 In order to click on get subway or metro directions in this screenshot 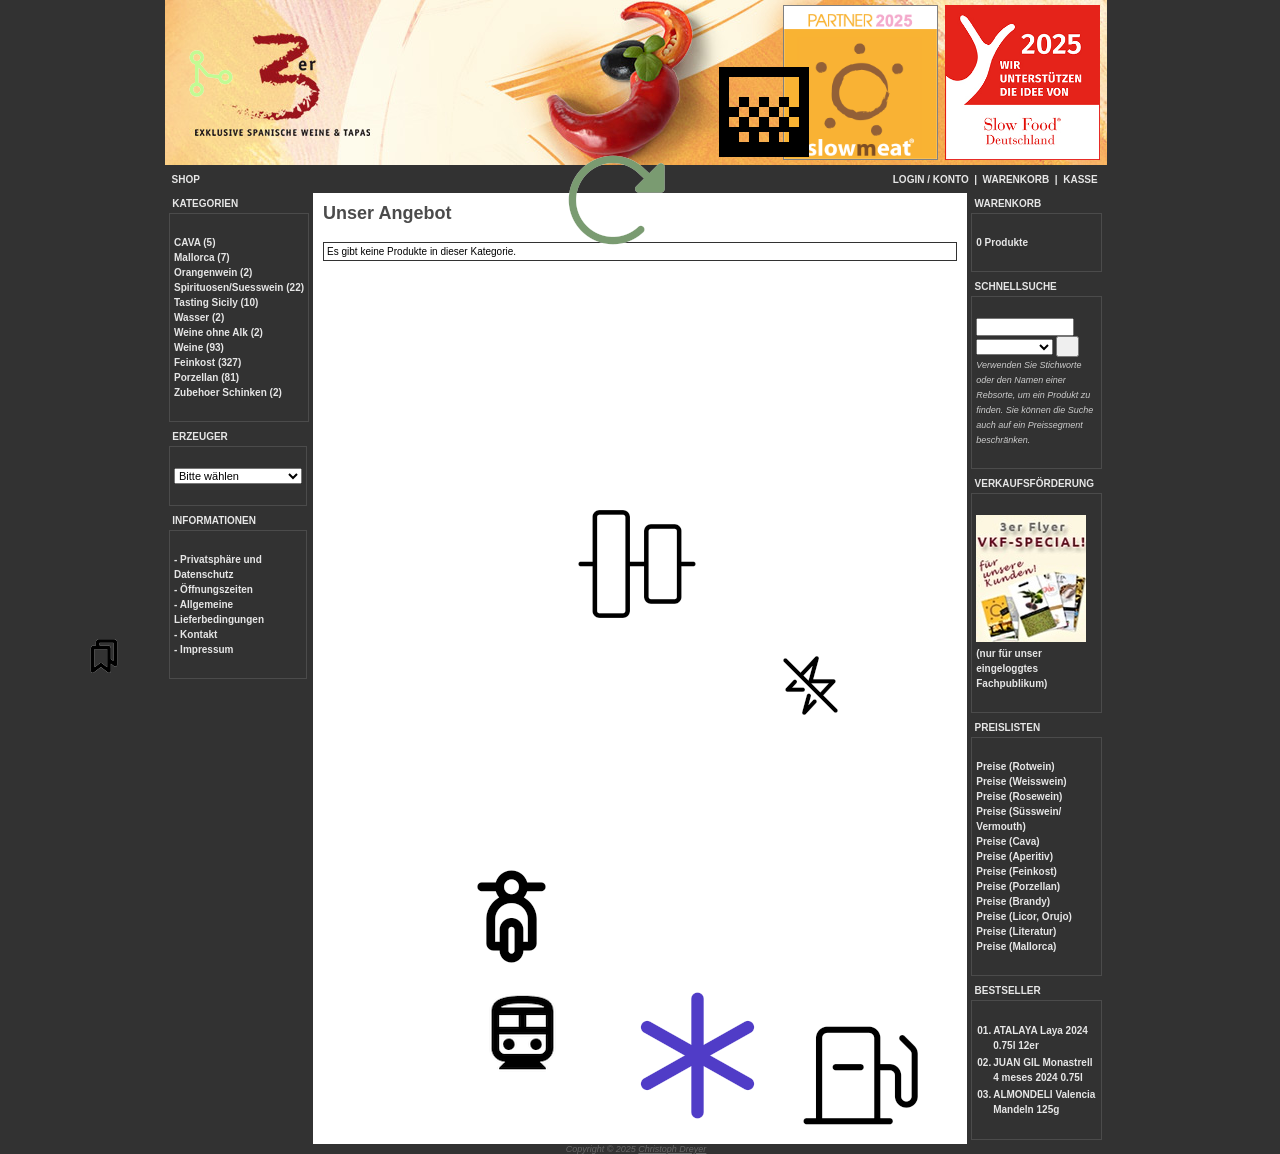, I will do `click(522, 1034)`.